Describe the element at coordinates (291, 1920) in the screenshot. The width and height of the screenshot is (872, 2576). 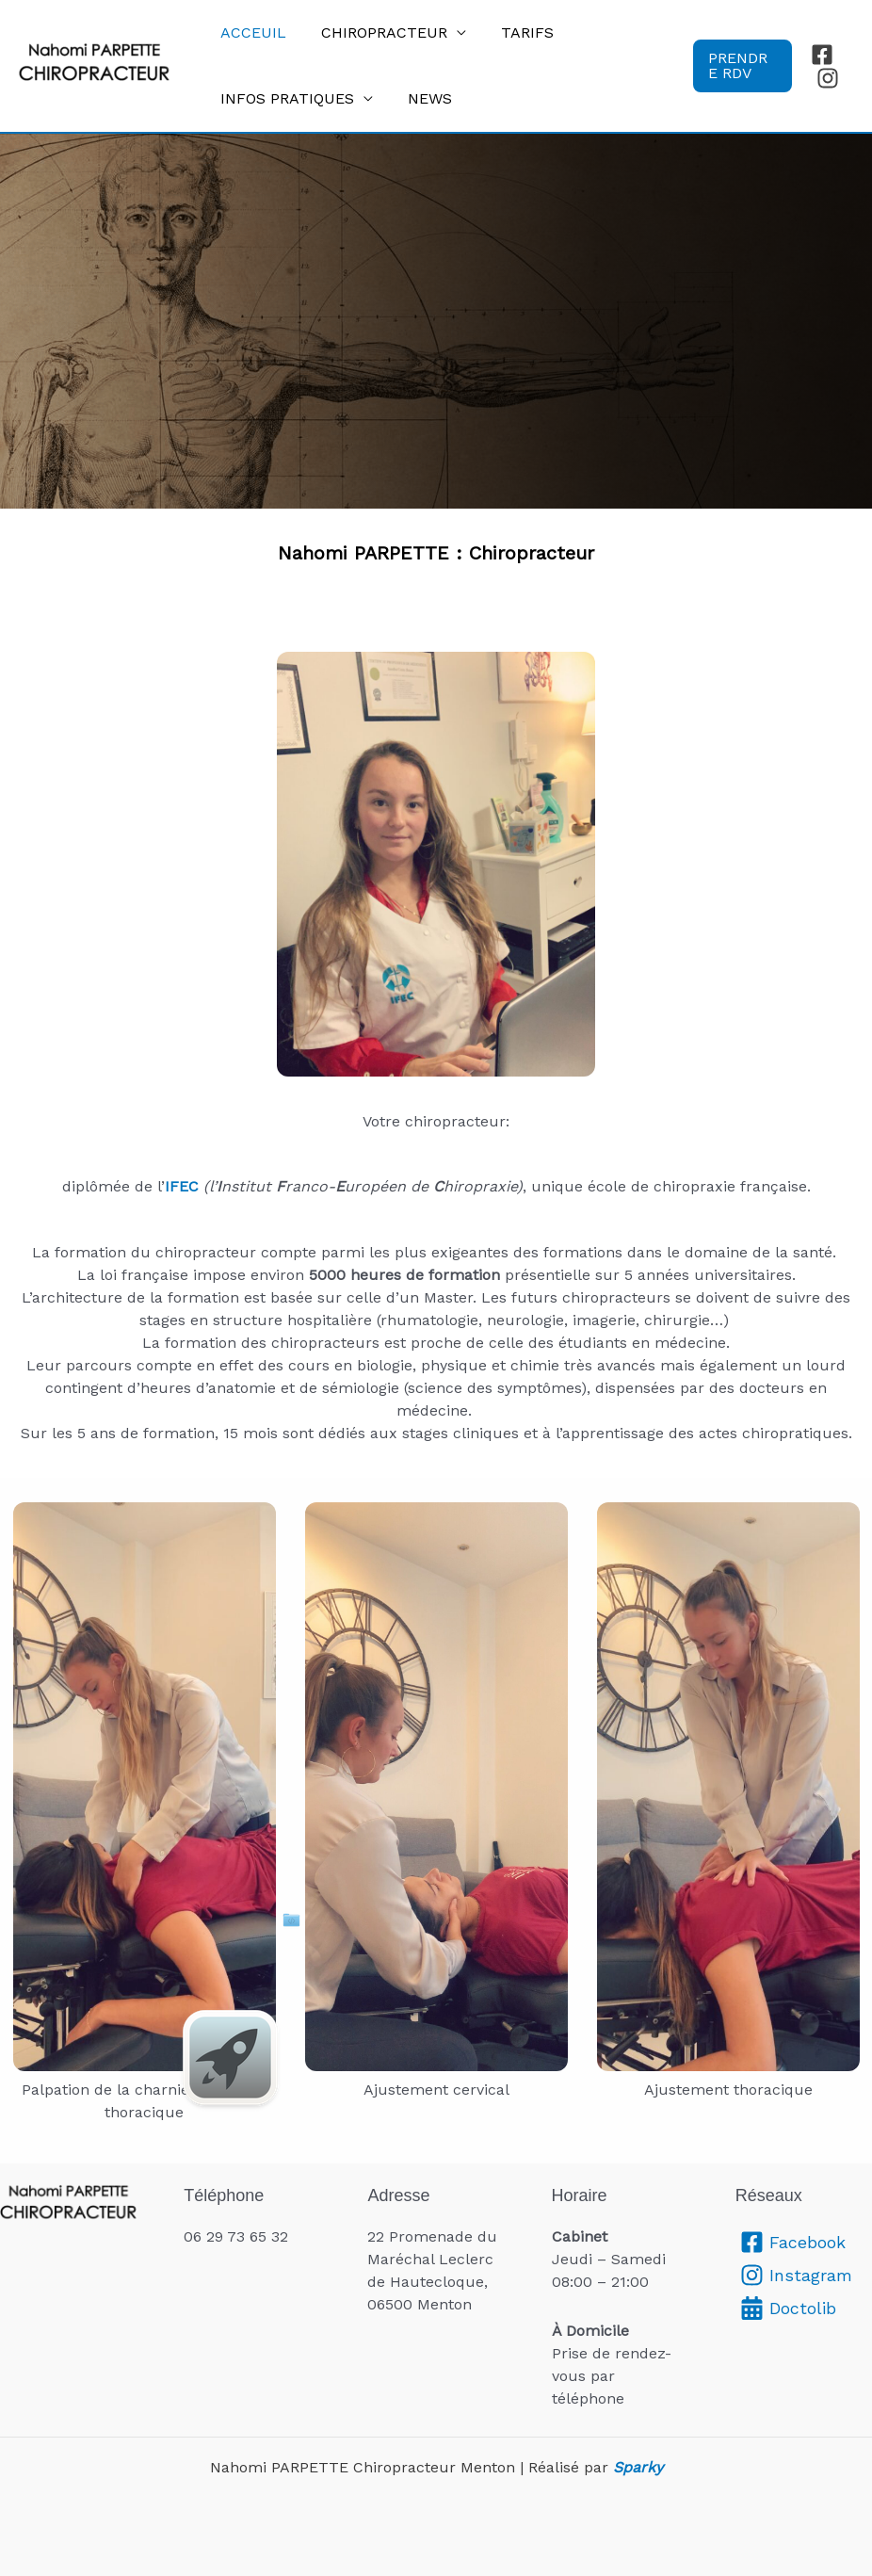
I see `open your code projects folder` at that location.